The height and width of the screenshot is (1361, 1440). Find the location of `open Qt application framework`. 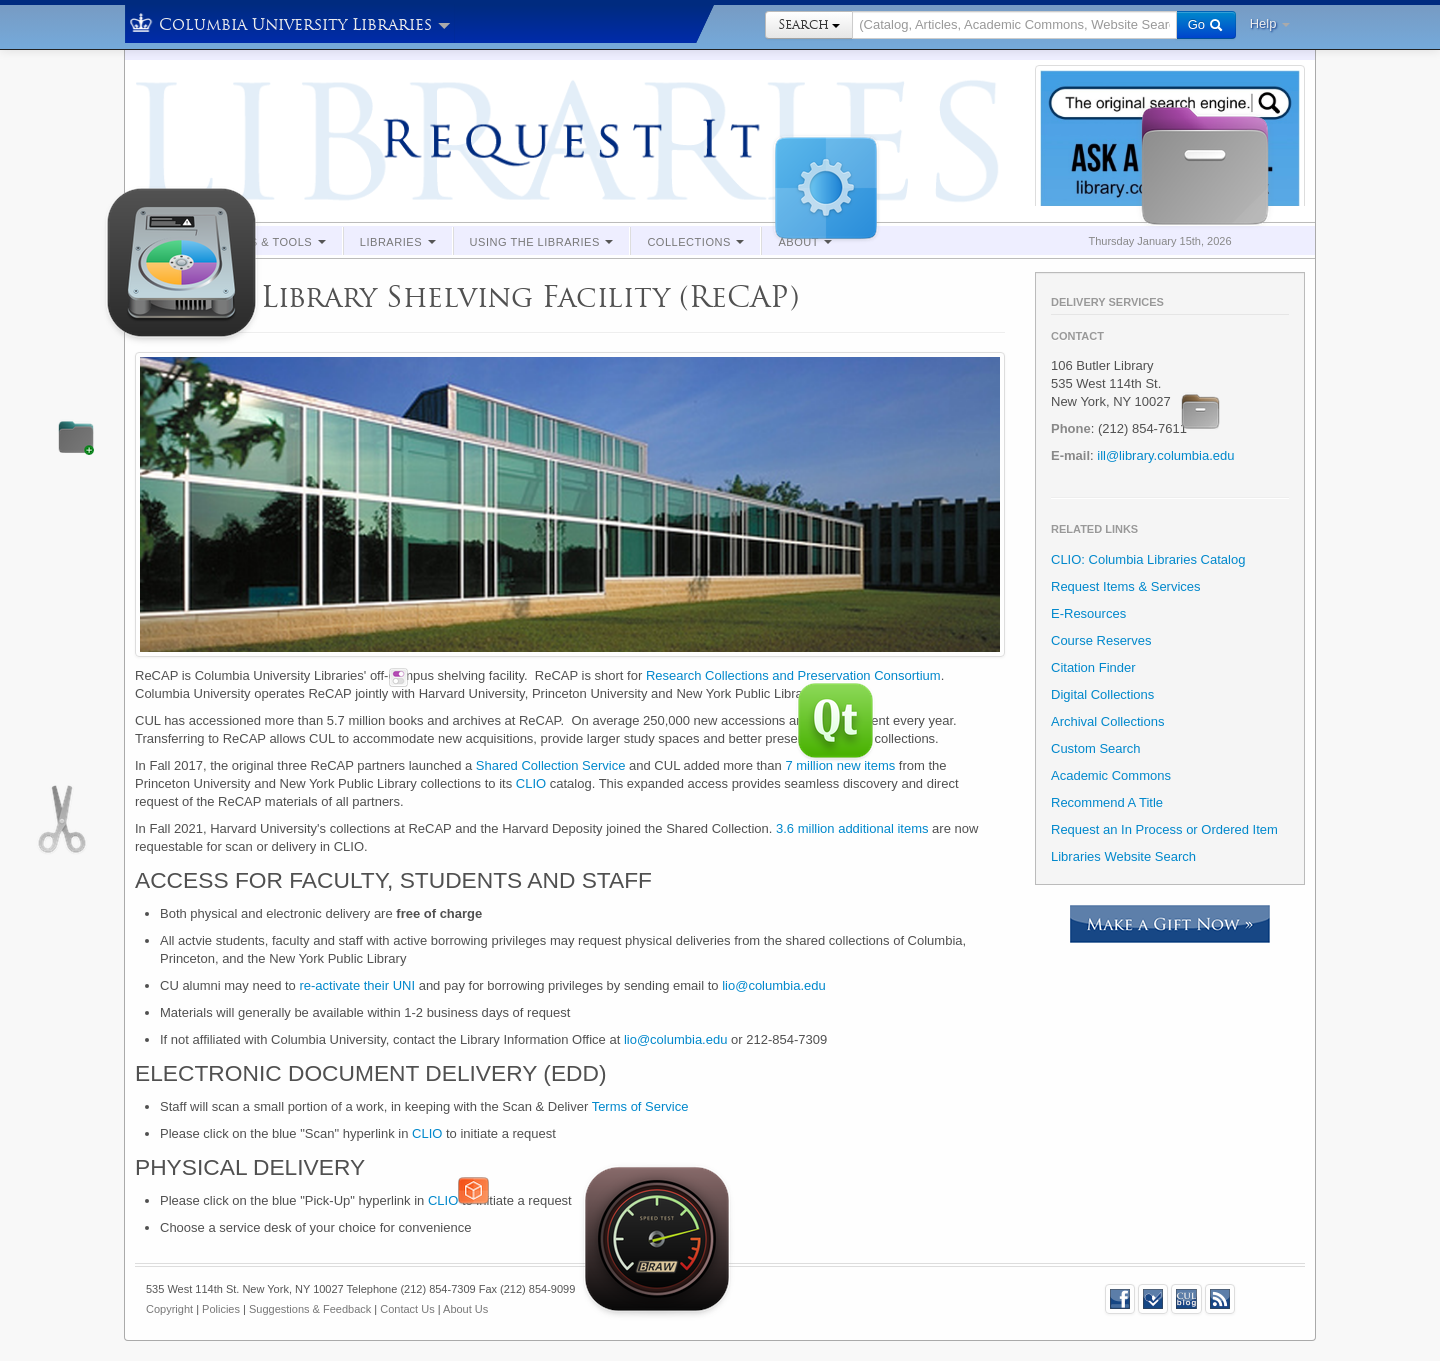

open Qt application framework is located at coordinates (835, 720).